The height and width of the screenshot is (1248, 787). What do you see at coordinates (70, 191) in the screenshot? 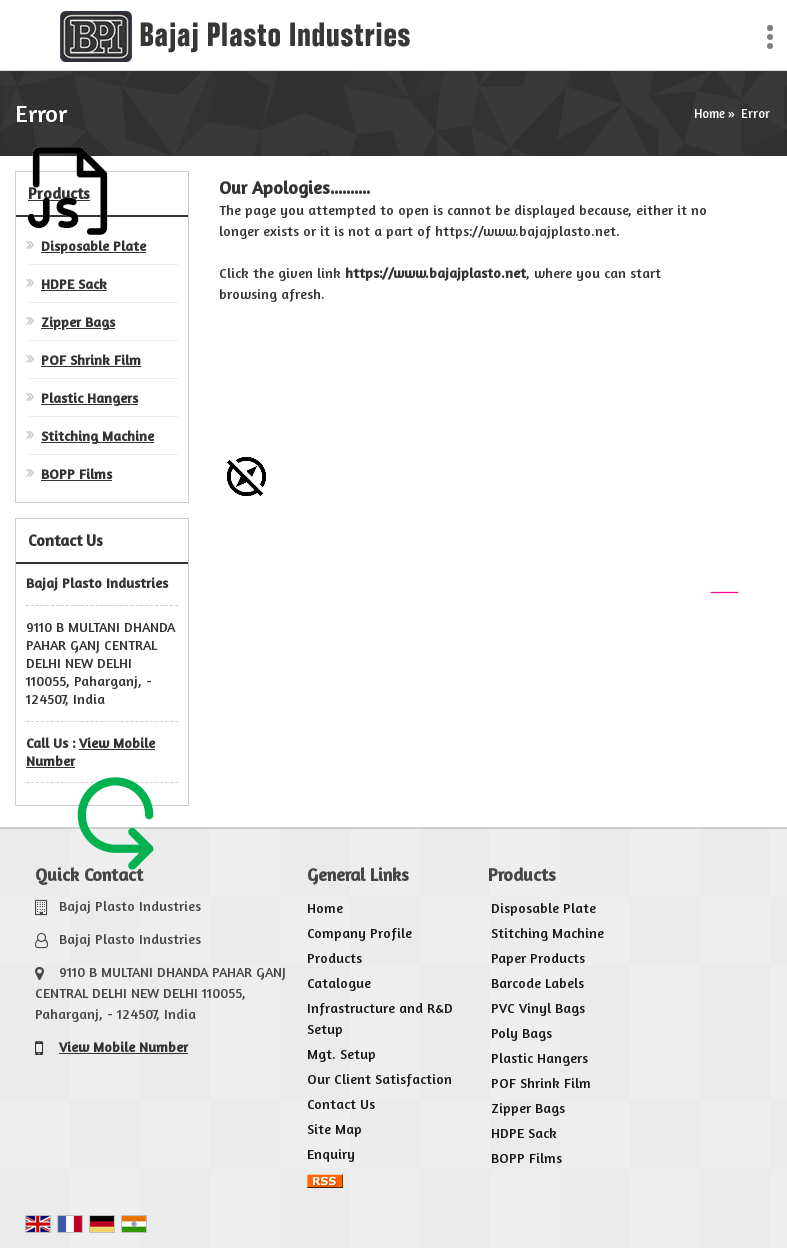
I see `javascript file indicator` at bounding box center [70, 191].